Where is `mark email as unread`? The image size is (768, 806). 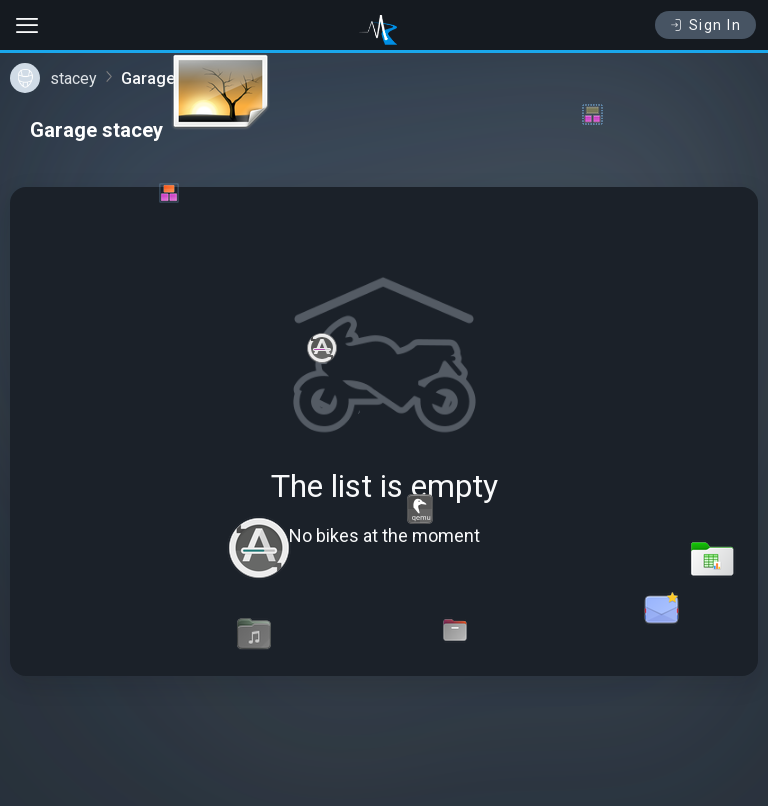 mark email as unread is located at coordinates (661, 609).